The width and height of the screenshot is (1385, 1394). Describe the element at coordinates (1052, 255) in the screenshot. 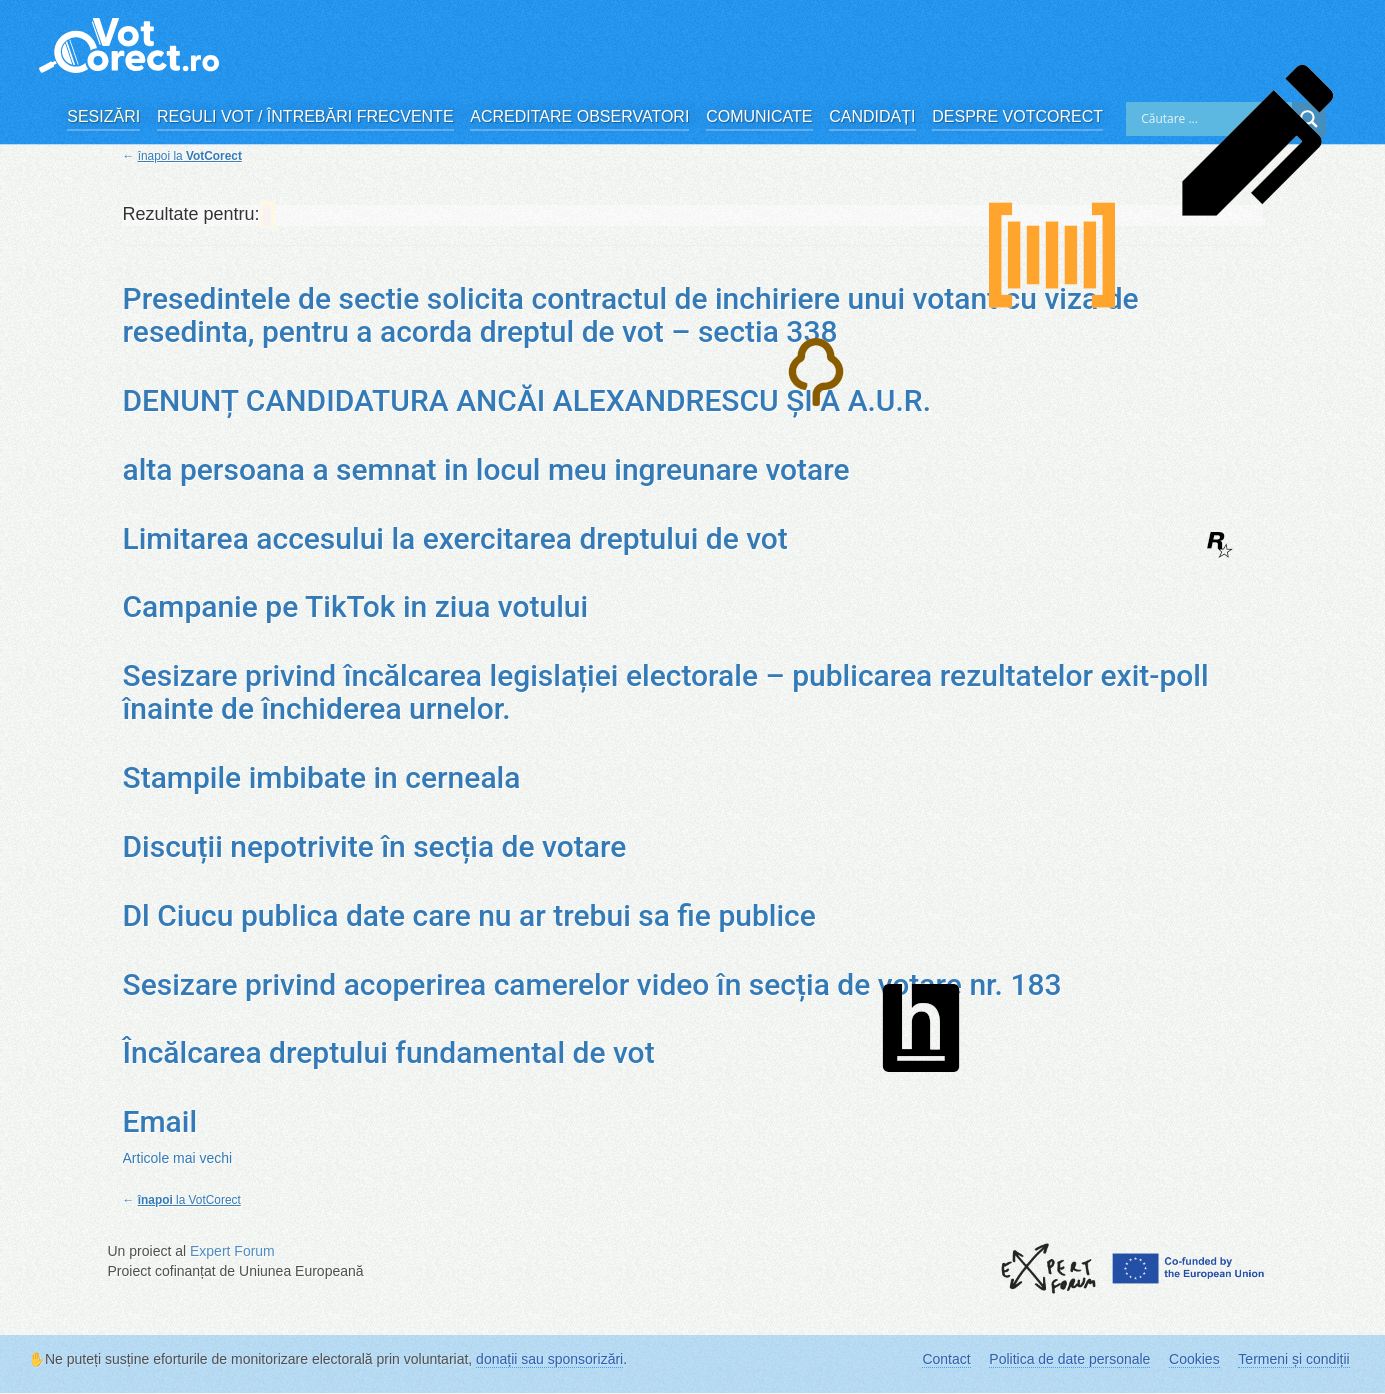

I see `visit papers with code website` at that location.